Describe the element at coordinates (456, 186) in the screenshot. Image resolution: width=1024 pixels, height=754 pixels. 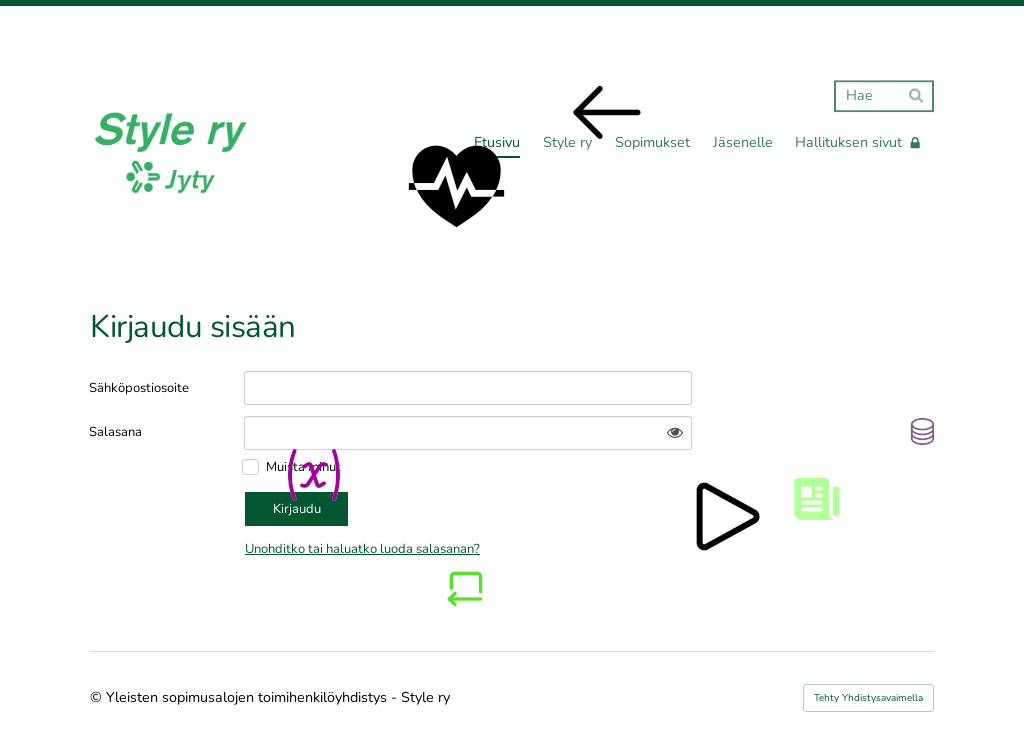
I see `track your fitness and health metrics` at that location.